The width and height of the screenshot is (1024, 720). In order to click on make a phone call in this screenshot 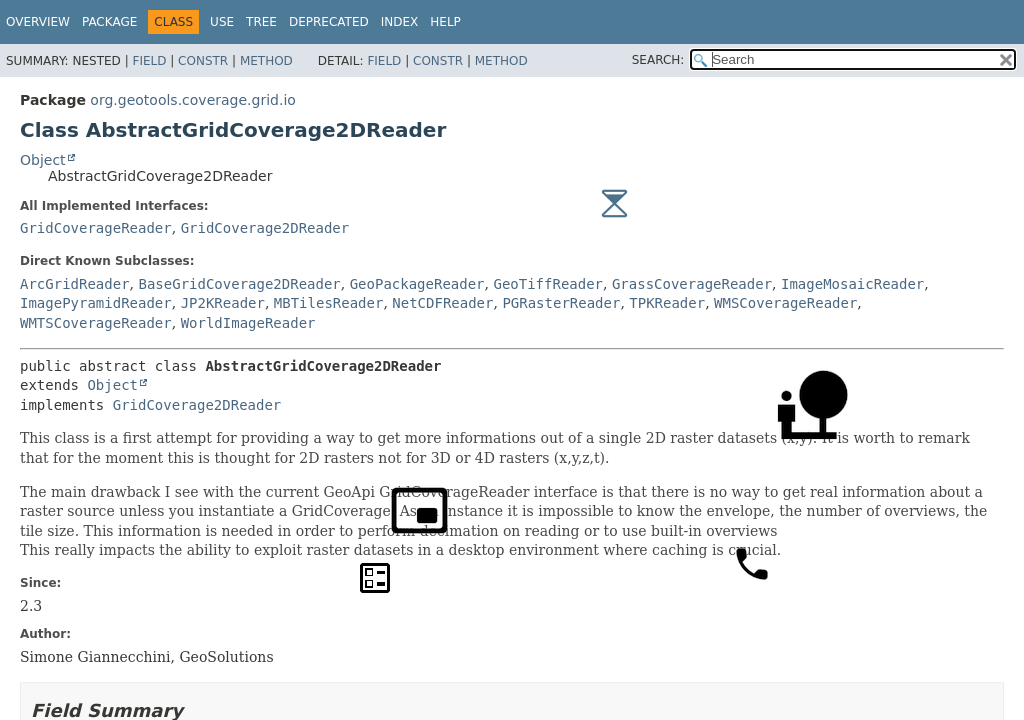, I will do `click(752, 564)`.